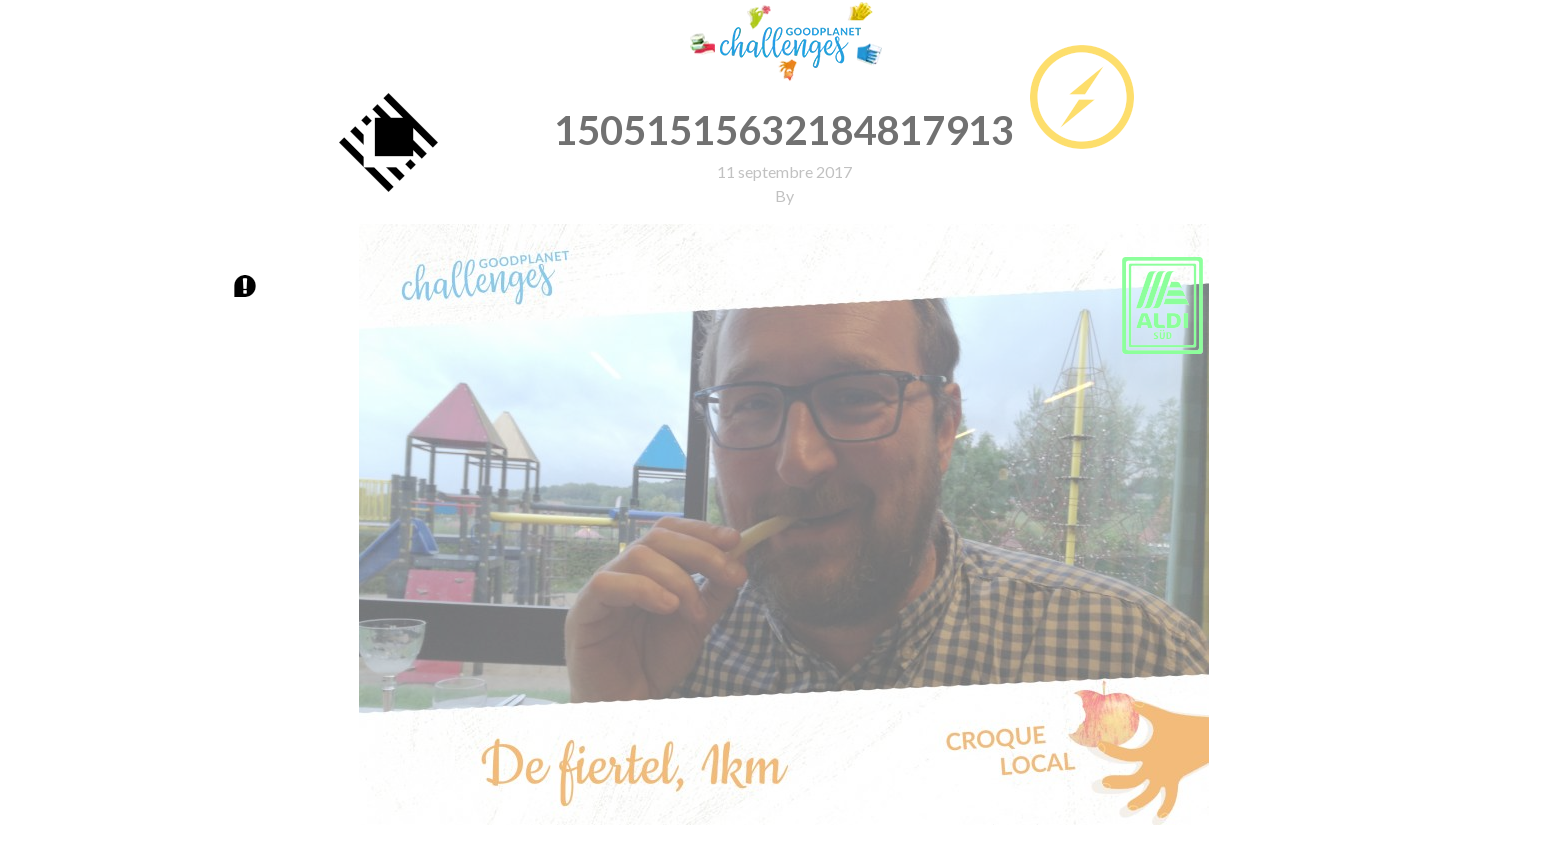 This screenshot has height=841, width=1568. Describe the element at coordinates (1162, 305) in the screenshot. I see `aldi süd company logo` at that location.